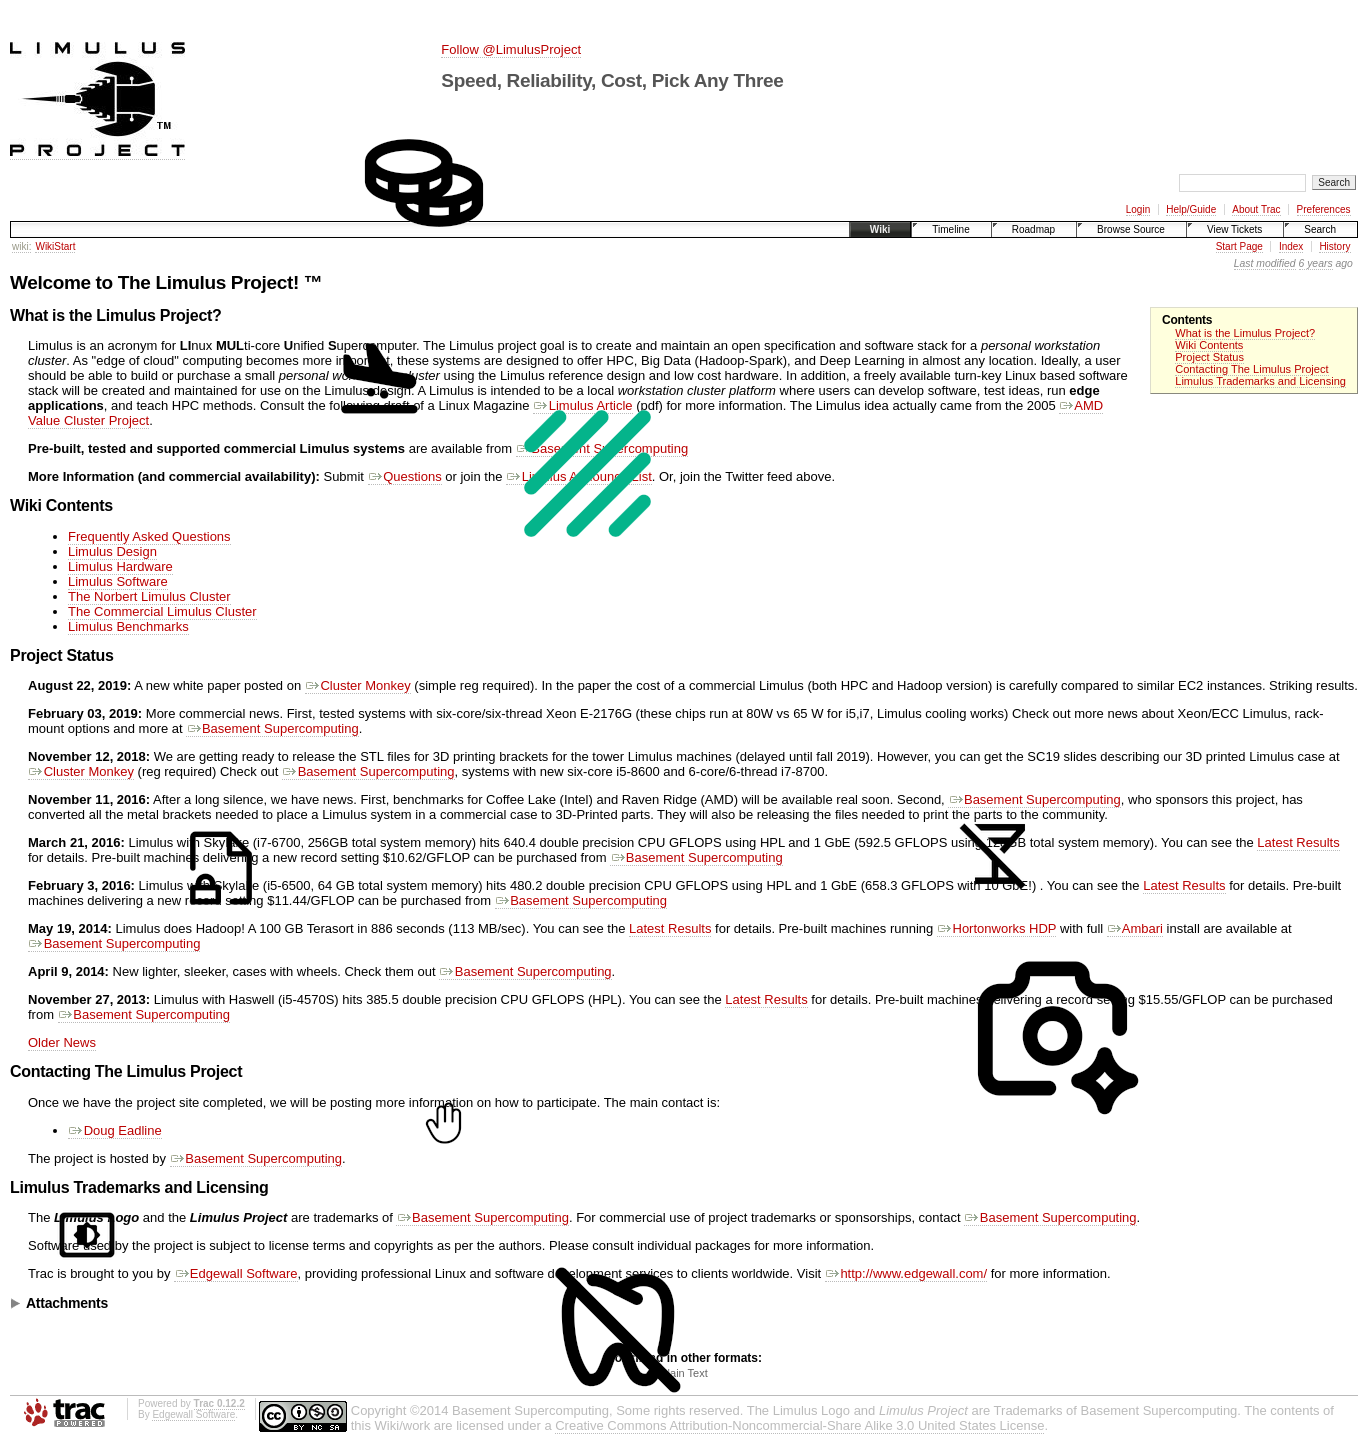 Image resolution: width=1368 pixels, height=1442 pixels. What do you see at coordinates (1052, 1028) in the screenshot?
I see `apply AI-powered photo enhancement` at bounding box center [1052, 1028].